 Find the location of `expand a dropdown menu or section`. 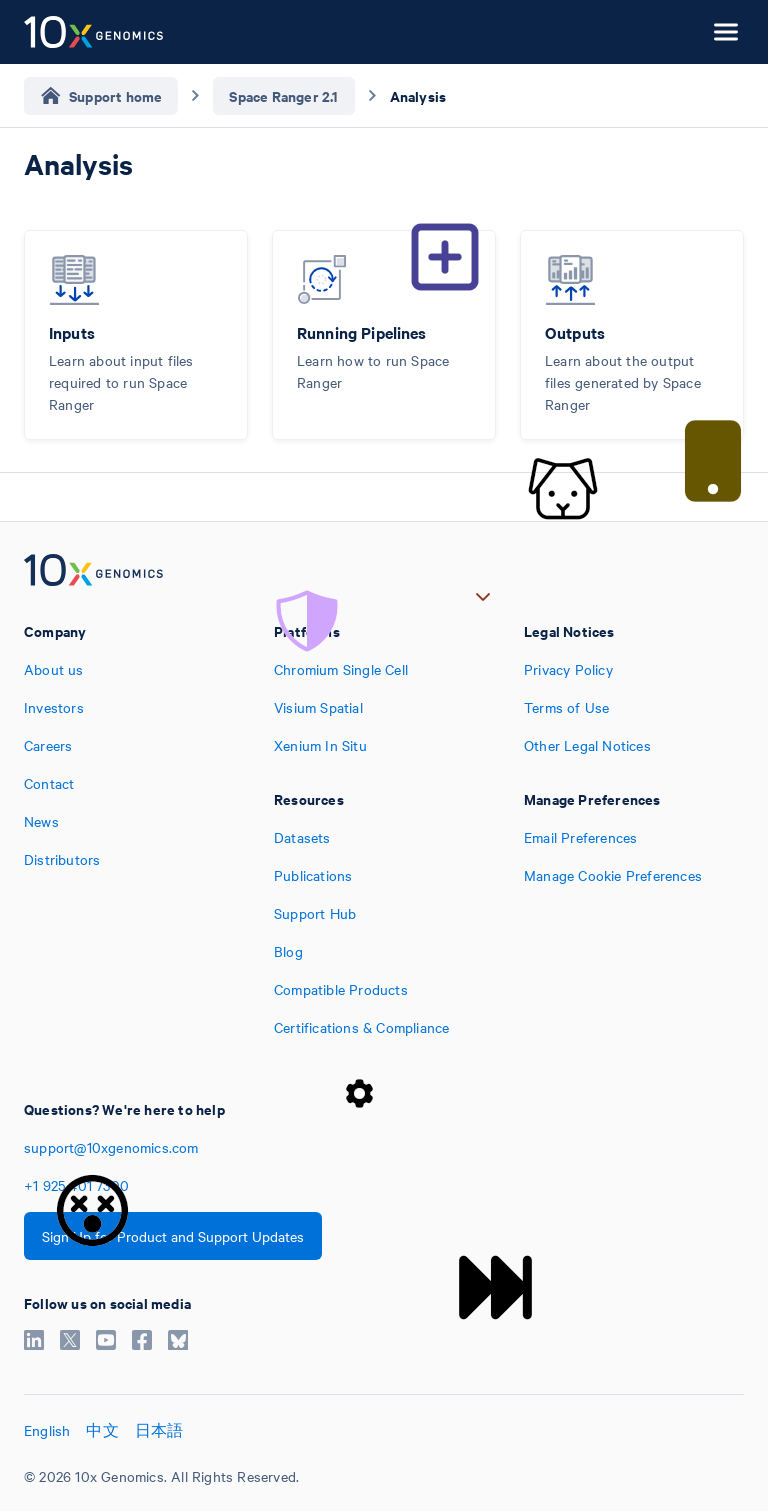

expand a dropdown menu or section is located at coordinates (483, 596).